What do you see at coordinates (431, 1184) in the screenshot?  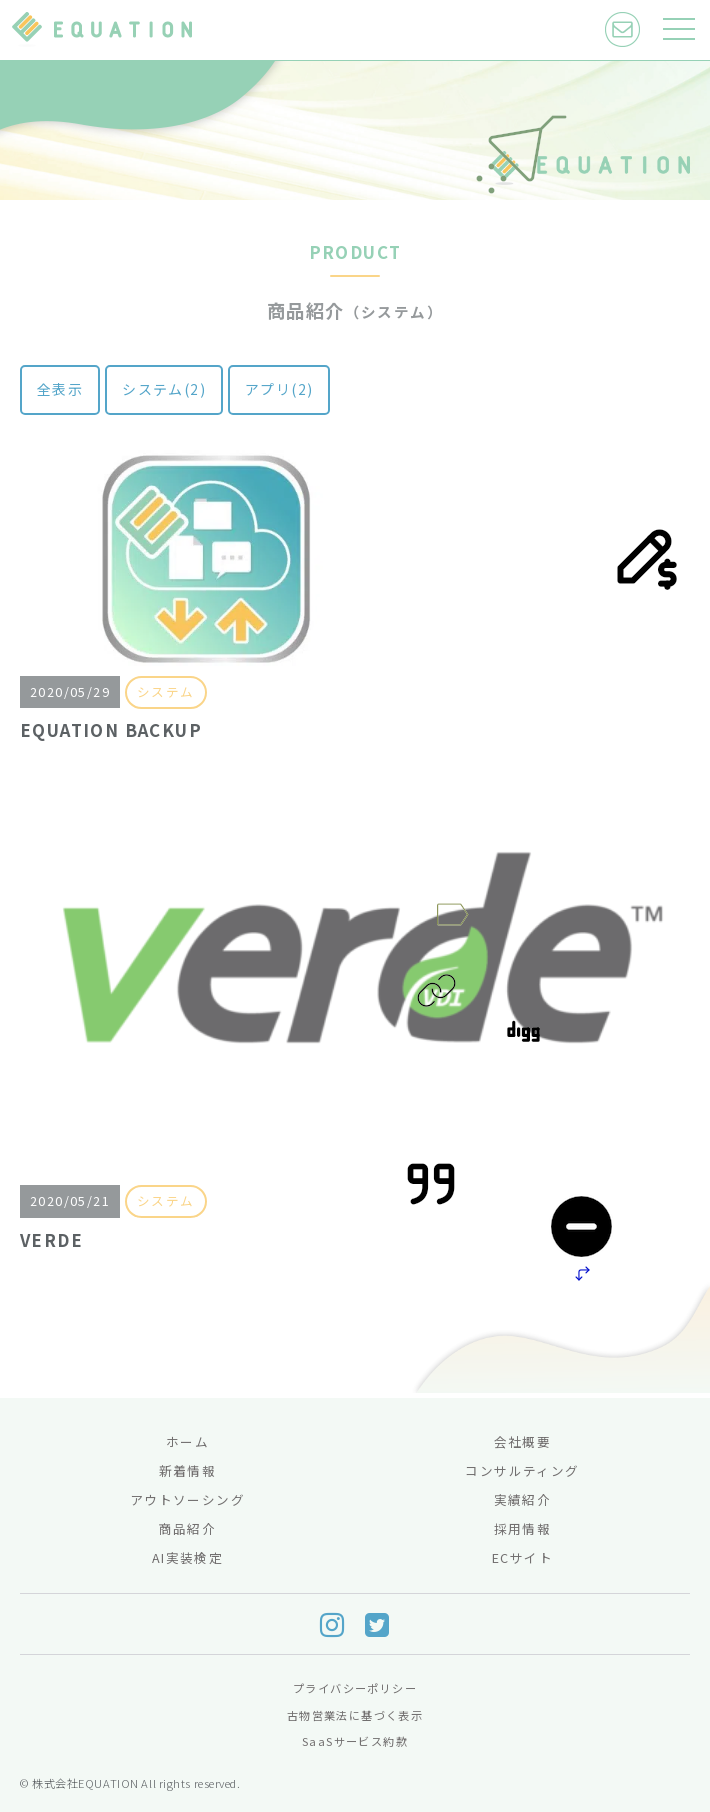 I see `insert a block quote` at bounding box center [431, 1184].